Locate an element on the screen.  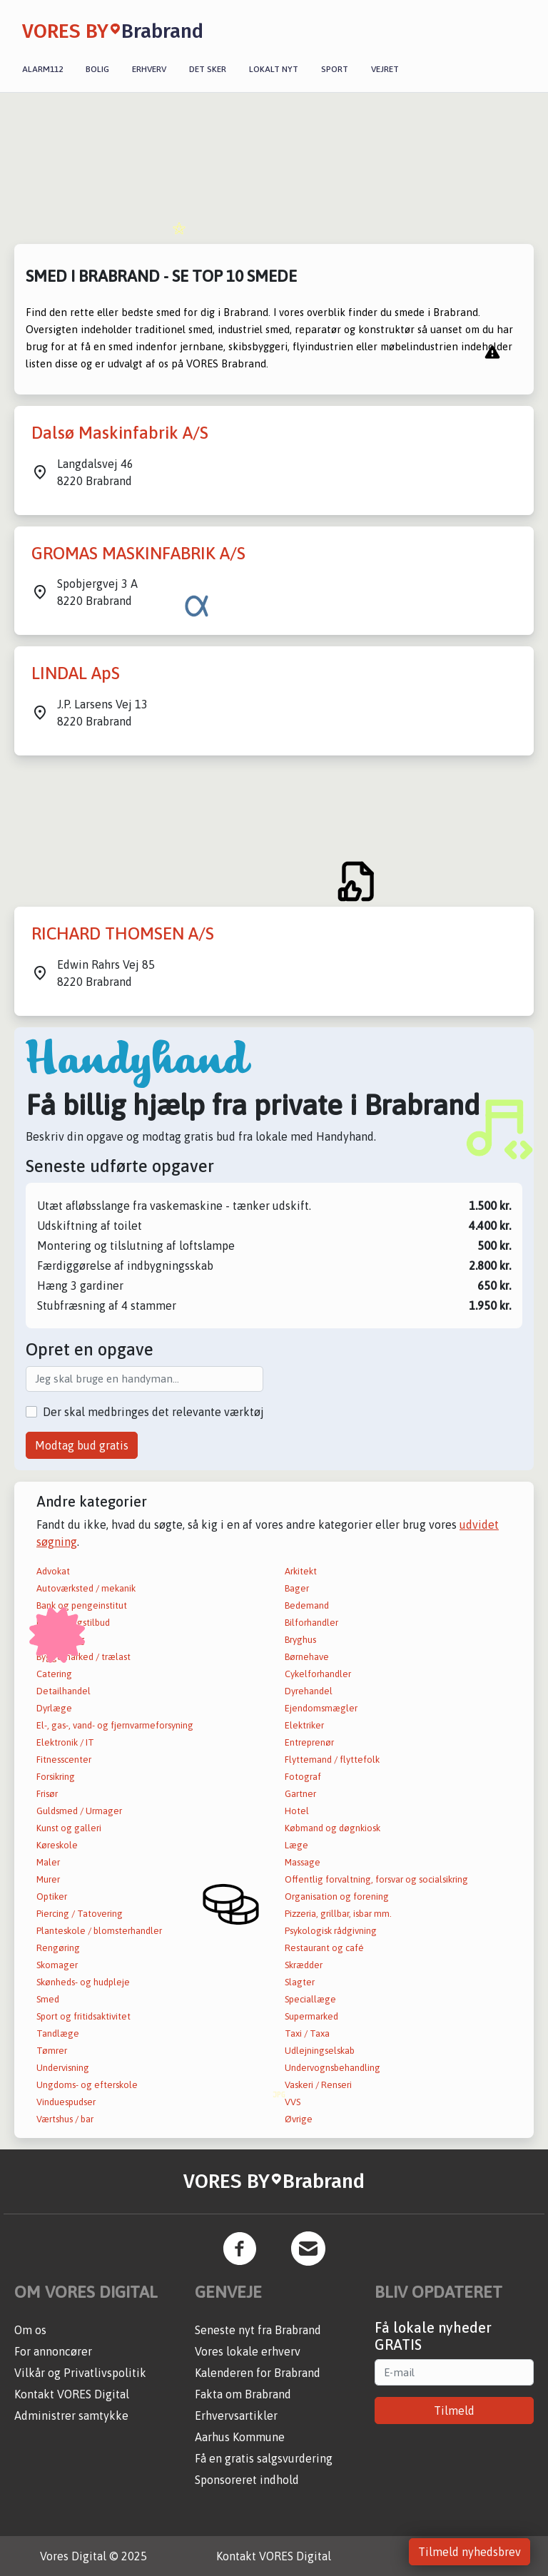
indicates a certified or verified status is located at coordinates (57, 1635).